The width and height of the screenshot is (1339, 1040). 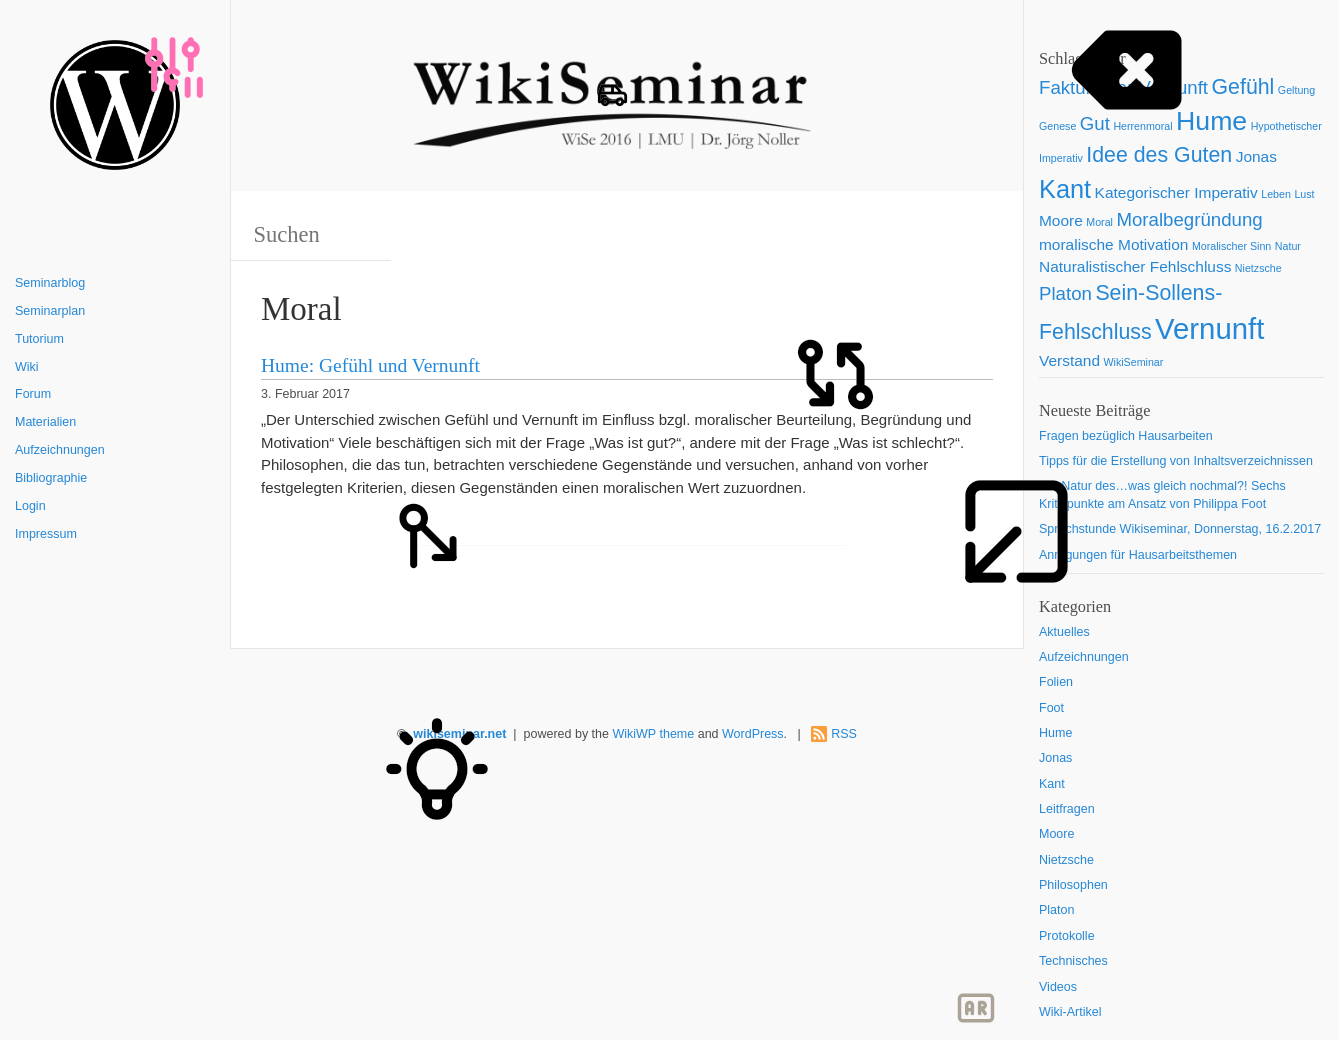 What do you see at coordinates (437, 769) in the screenshot?
I see `view tips or suggestions` at bounding box center [437, 769].